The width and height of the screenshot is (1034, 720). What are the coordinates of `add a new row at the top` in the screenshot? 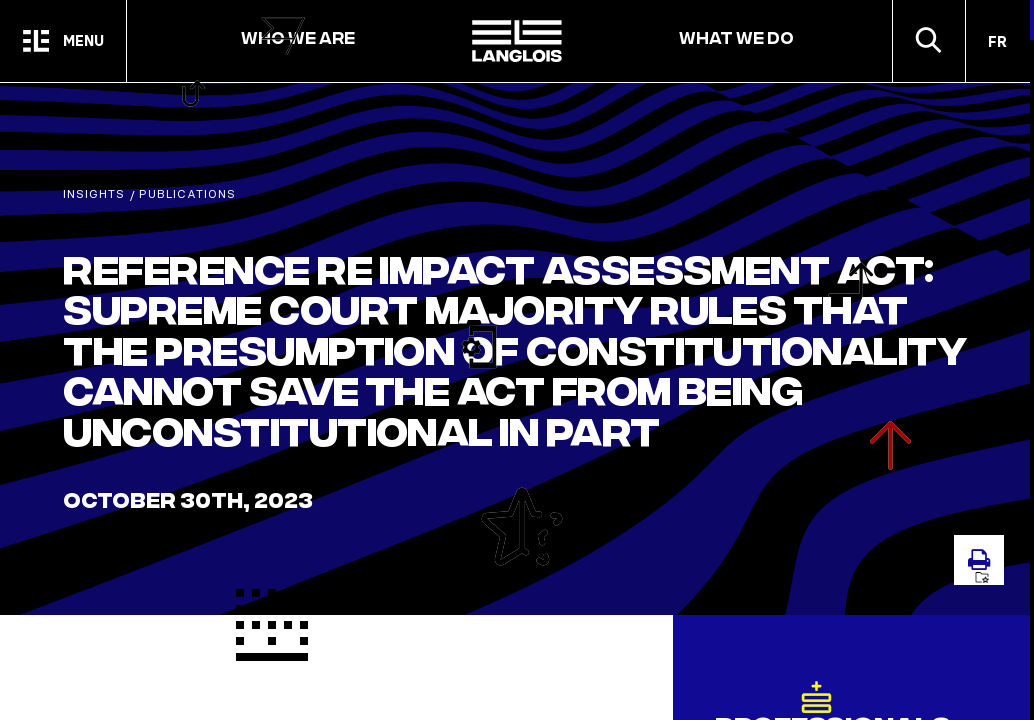 It's located at (816, 699).